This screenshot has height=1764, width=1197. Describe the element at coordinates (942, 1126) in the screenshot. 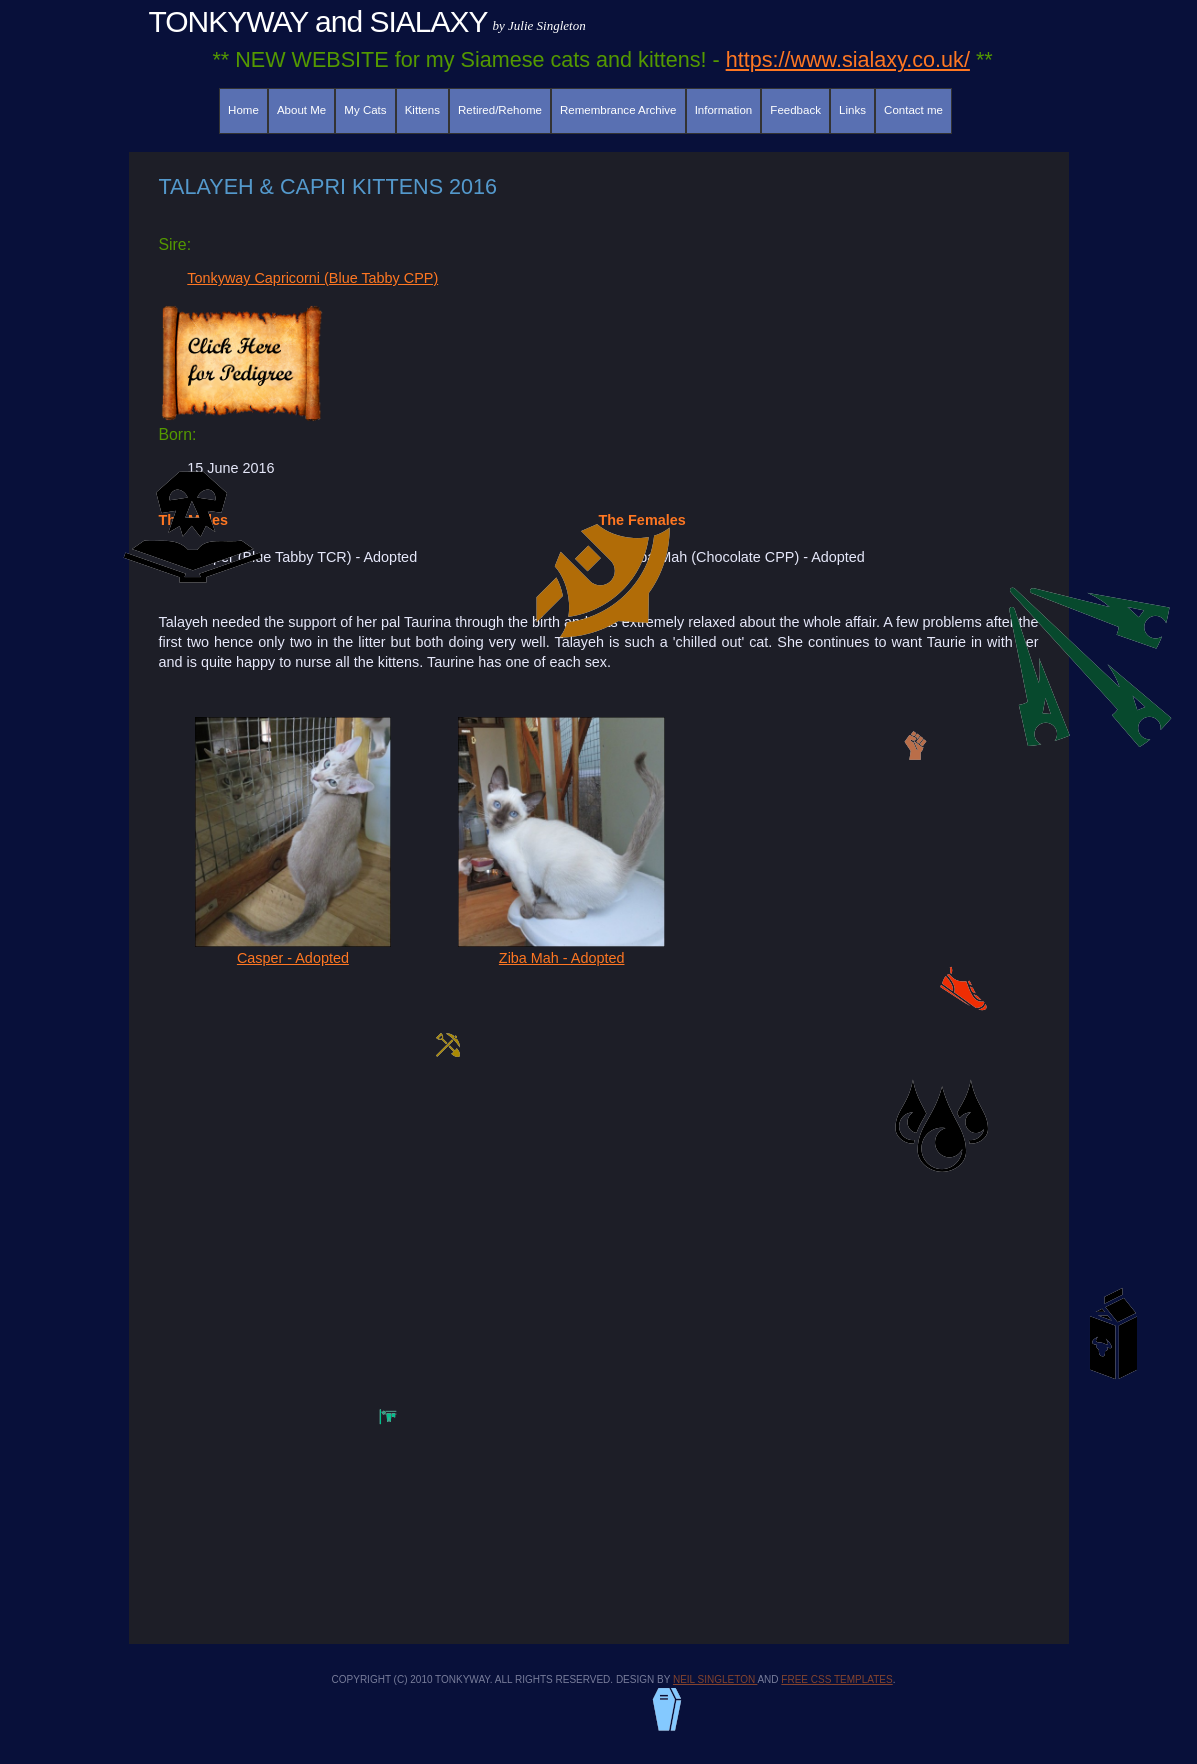

I see `indicates humidity or moisture level` at that location.